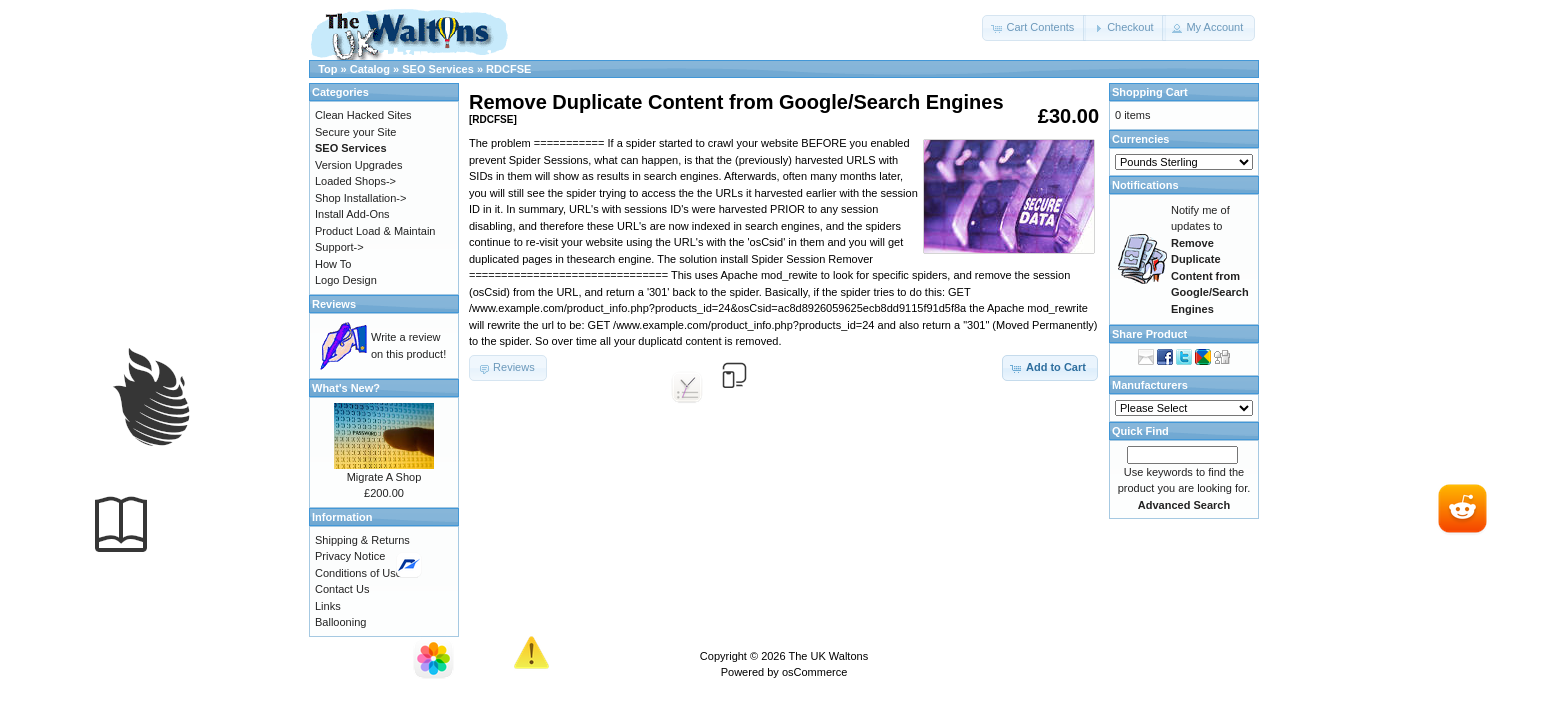 The width and height of the screenshot is (1568, 720). I want to click on open shotwell photo manager, so click(433, 658).